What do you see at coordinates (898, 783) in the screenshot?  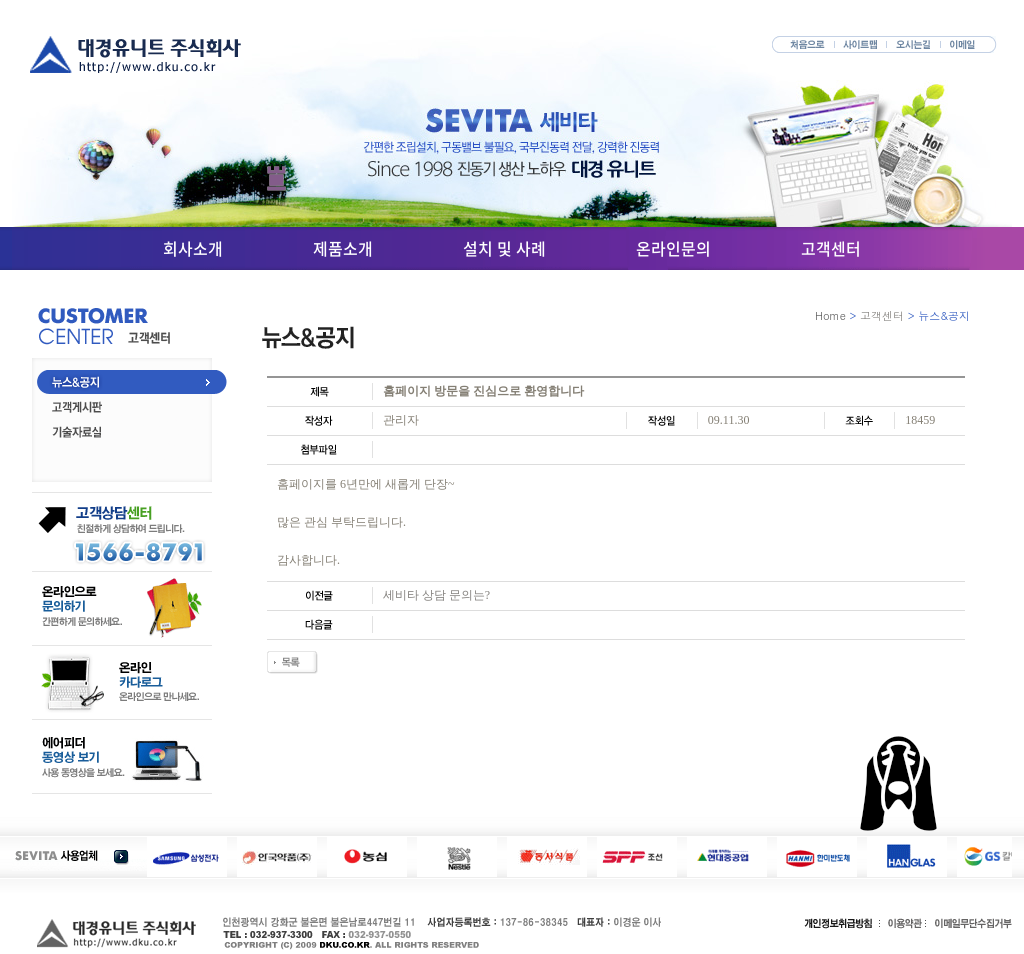 I see `select basset hound as your pet avatar` at bounding box center [898, 783].